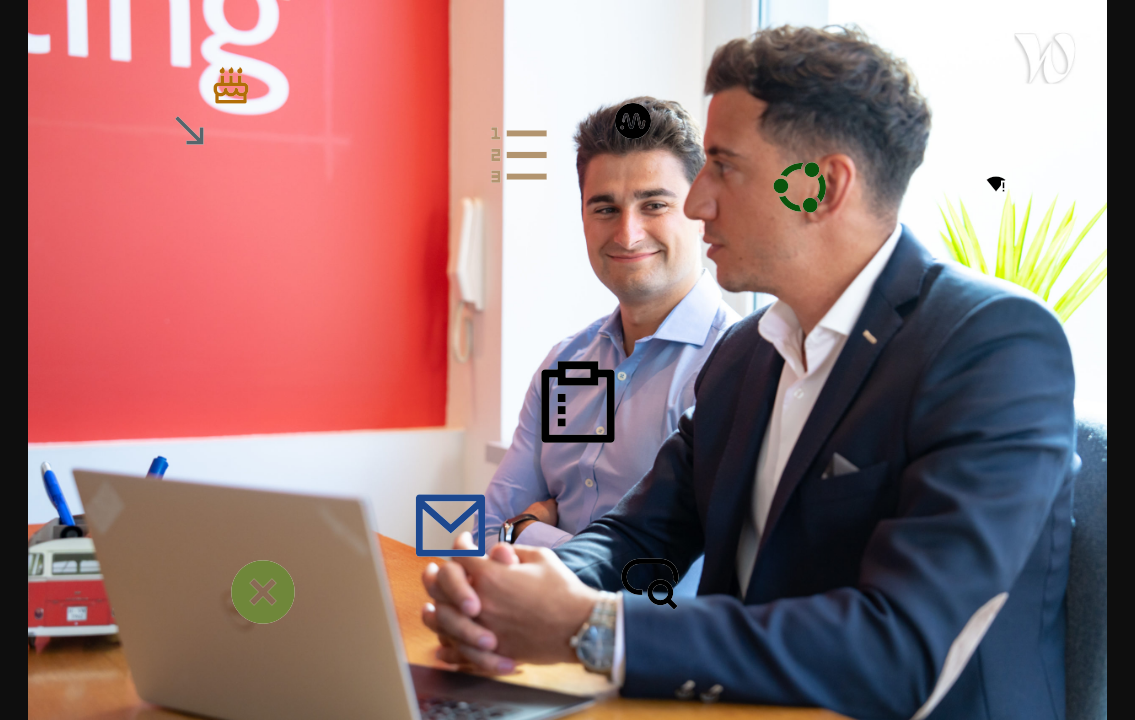 Image resolution: width=1135 pixels, height=720 pixels. What do you see at coordinates (263, 592) in the screenshot?
I see `close or dismiss a dialog` at bounding box center [263, 592].